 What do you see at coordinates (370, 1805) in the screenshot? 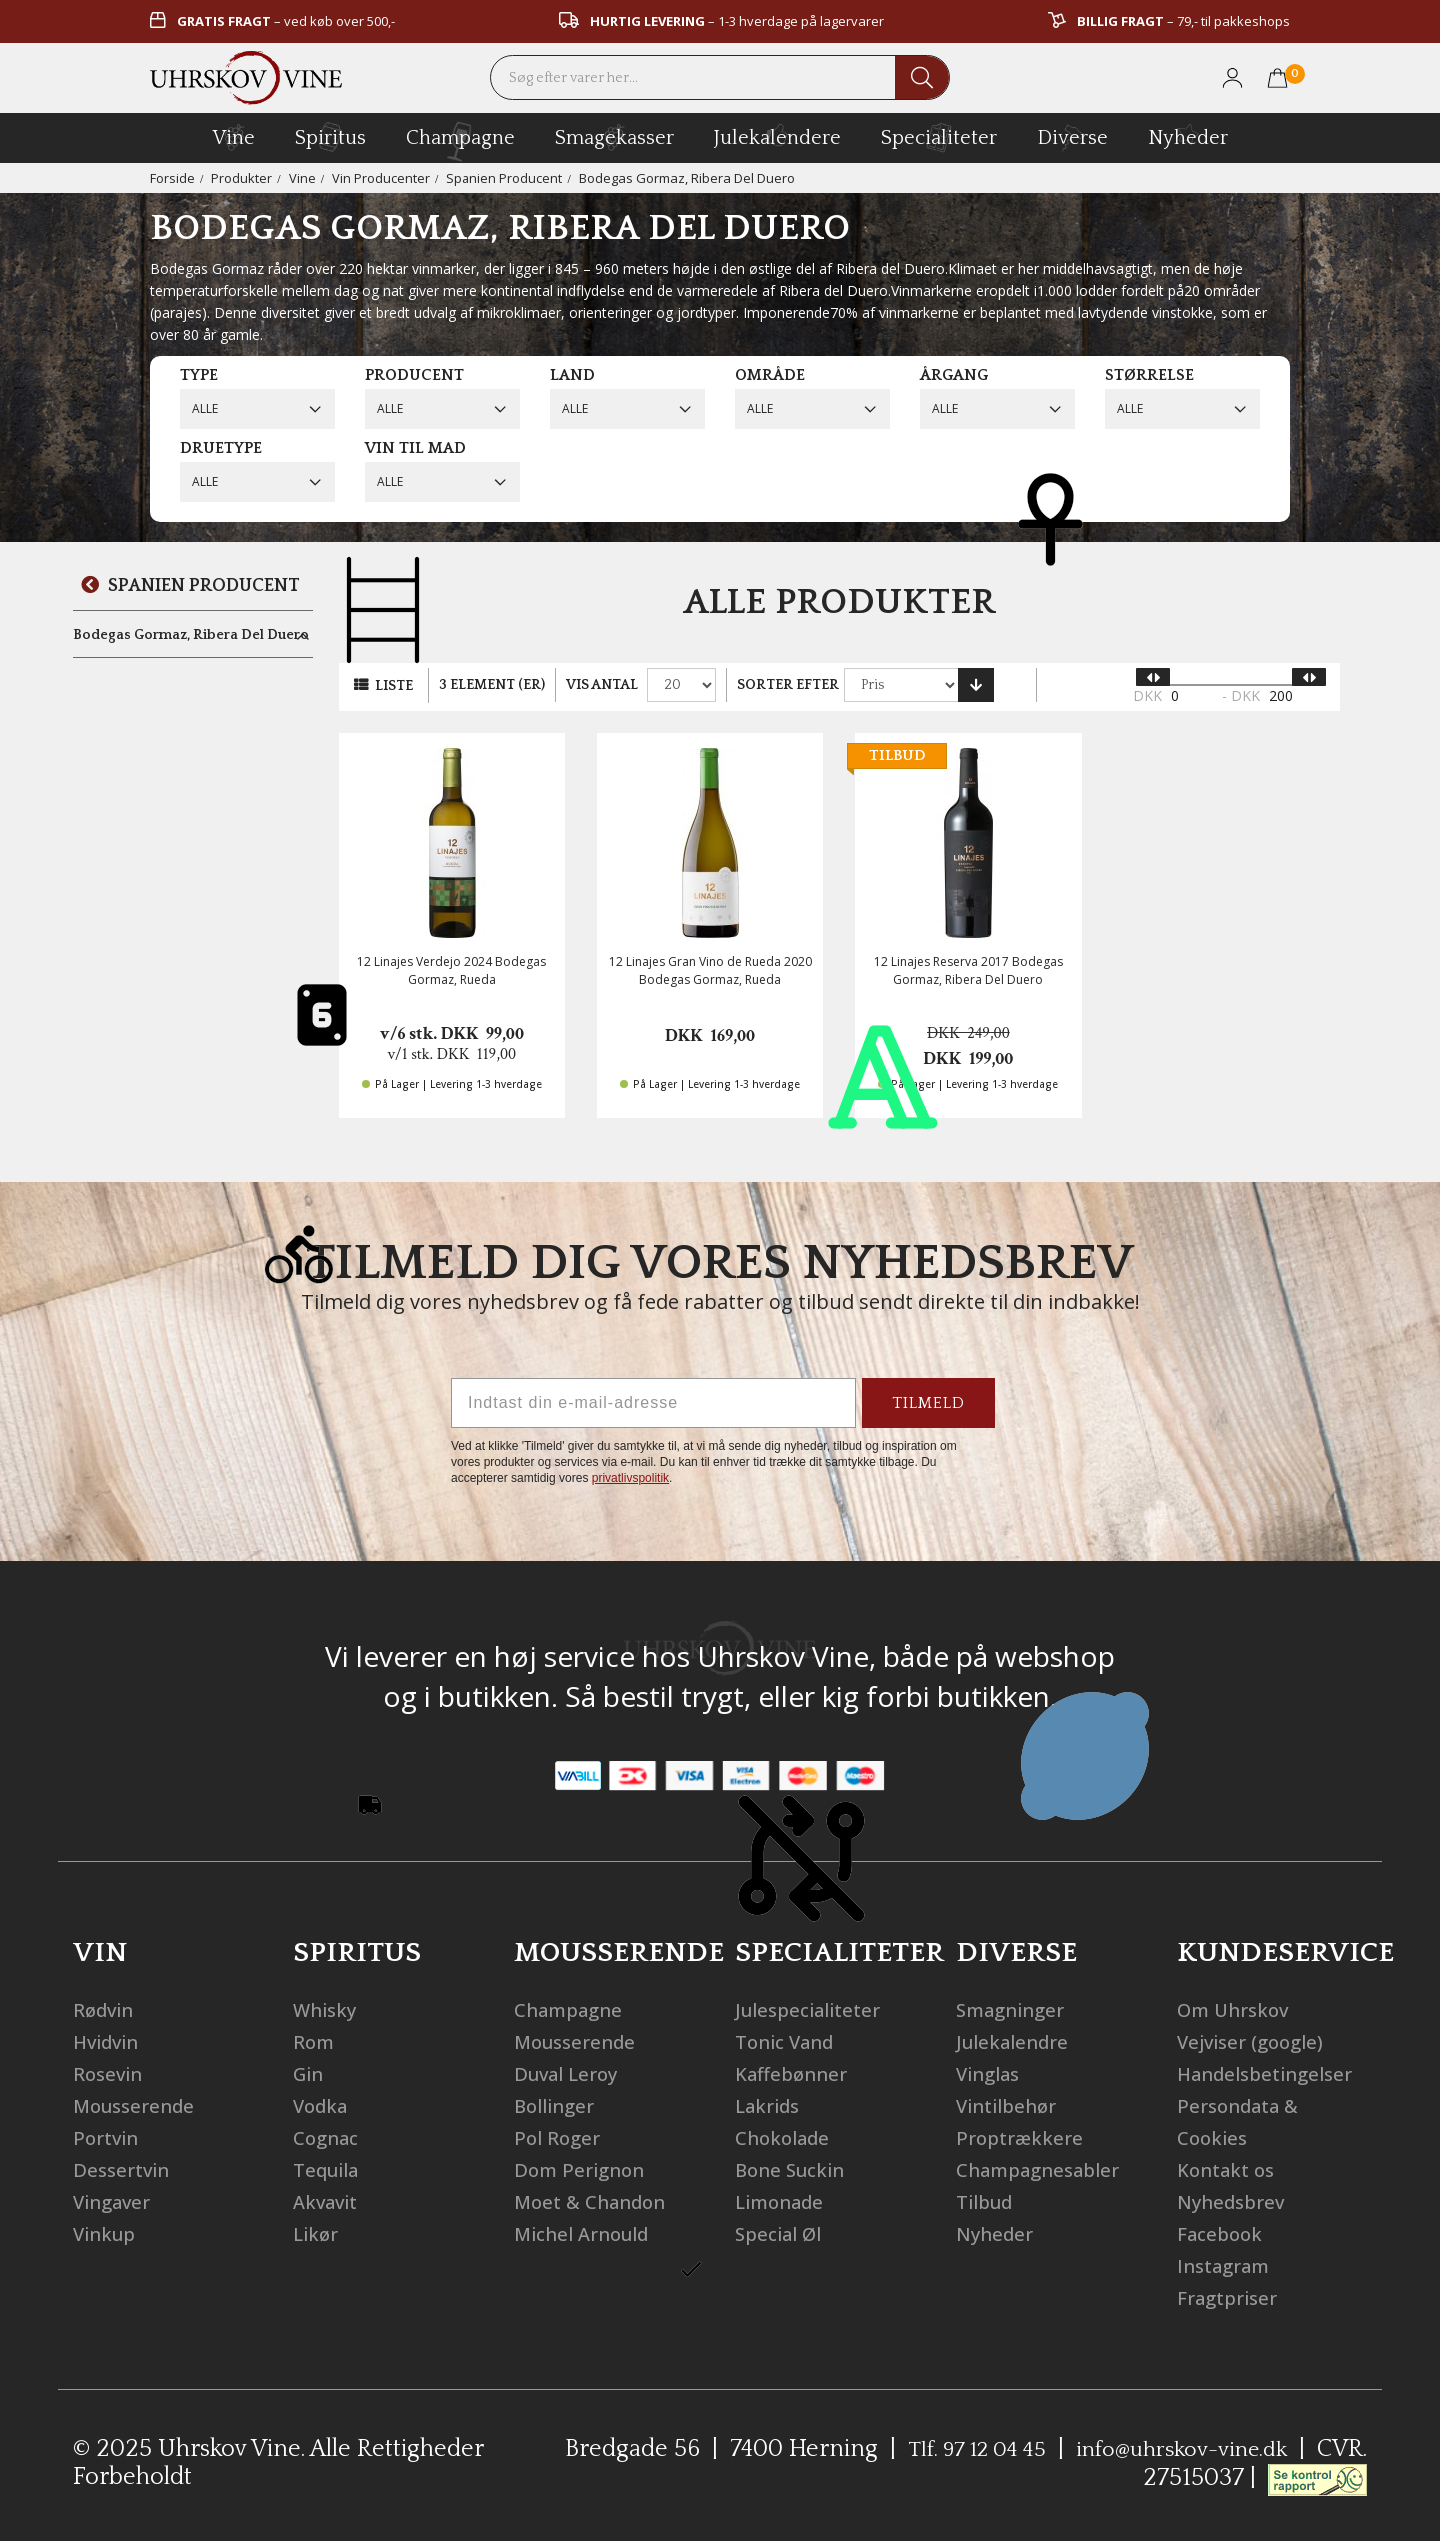
I see `track your delivery status` at bounding box center [370, 1805].